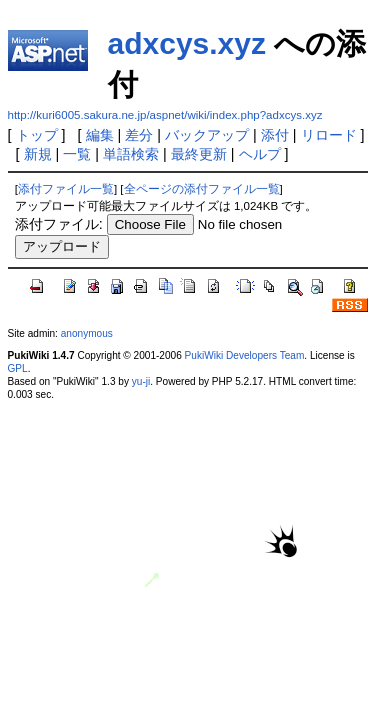  What do you see at coordinates (152, 580) in the screenshot?
I see `select holy water sprinkler item` at bounding box center [152, 580].